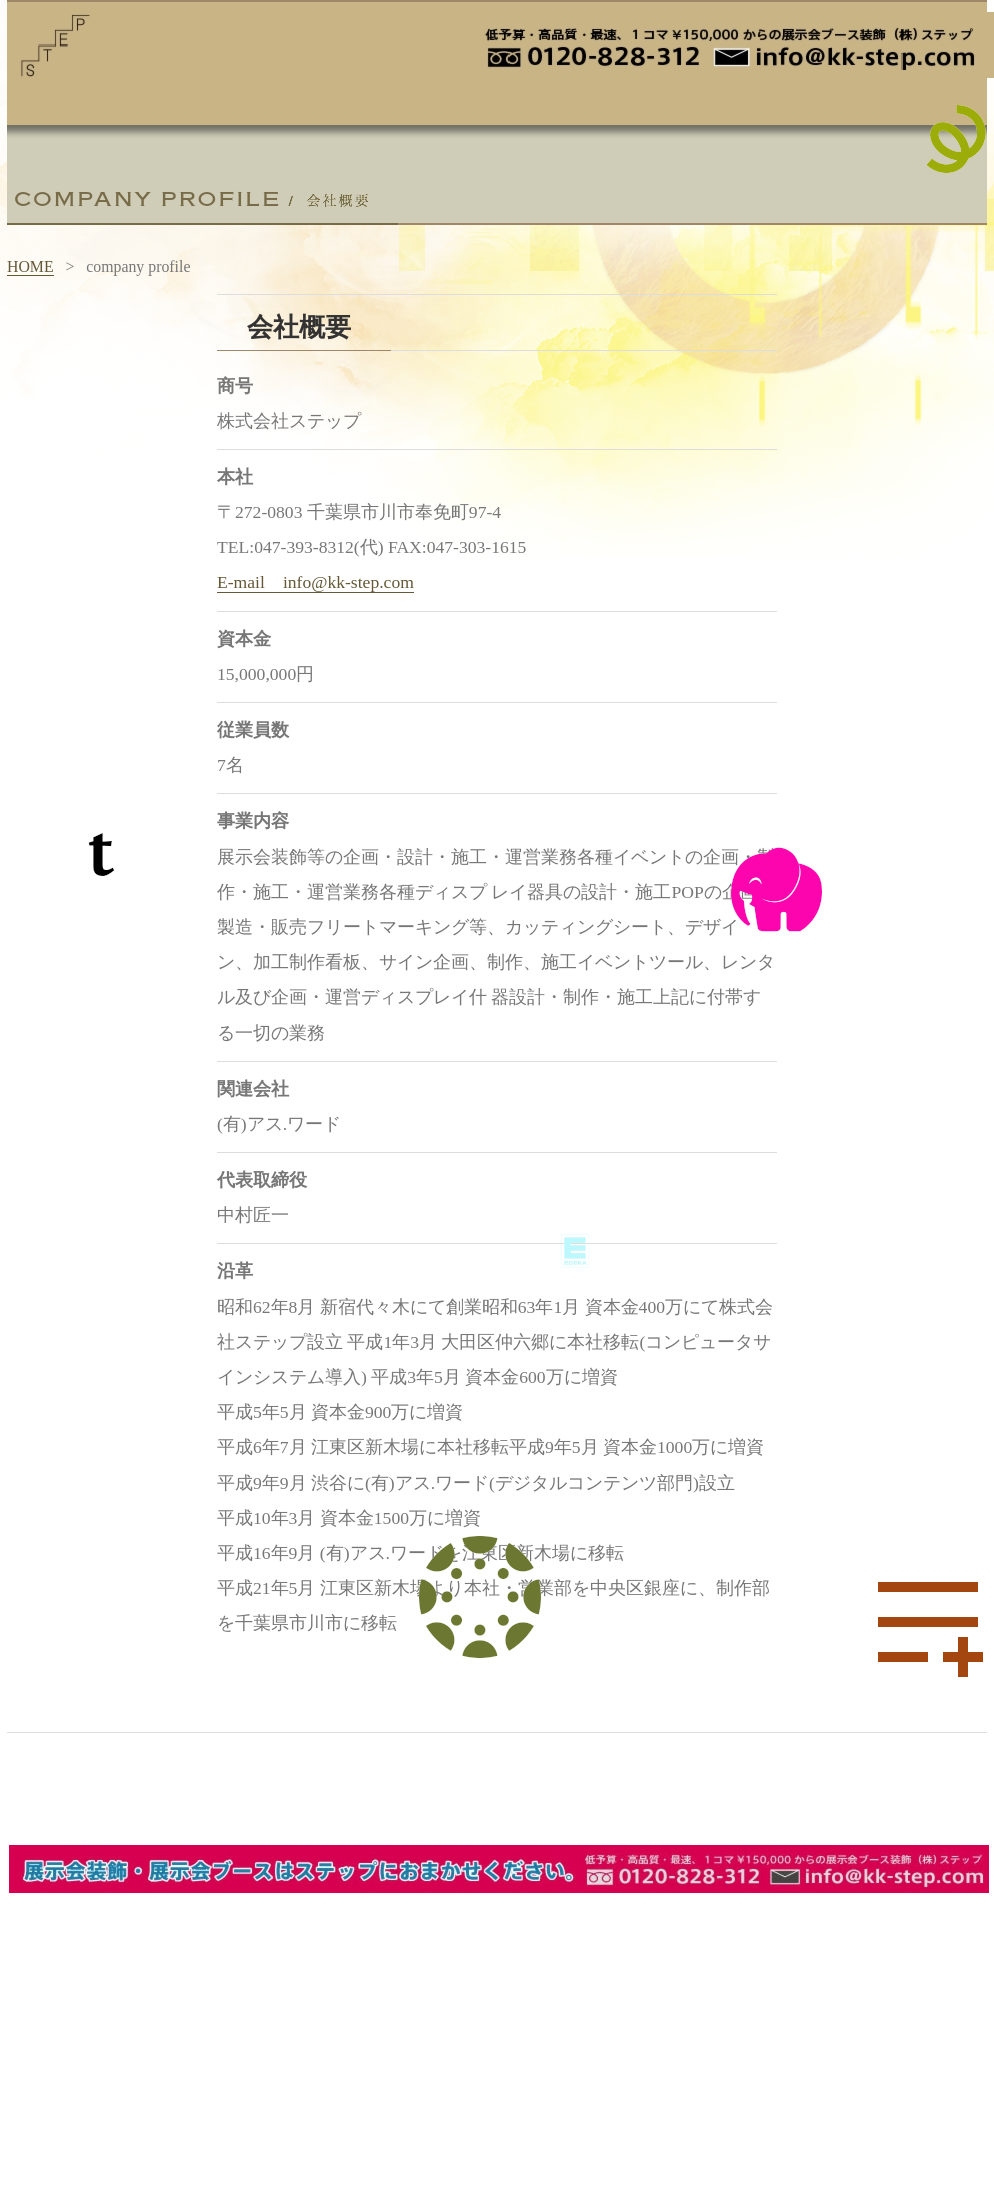 This screenshot has width=994, height=2187. Describe the element at coordinates (956, 139) in the screenshot. I see `spring creators platform logo` at that location.